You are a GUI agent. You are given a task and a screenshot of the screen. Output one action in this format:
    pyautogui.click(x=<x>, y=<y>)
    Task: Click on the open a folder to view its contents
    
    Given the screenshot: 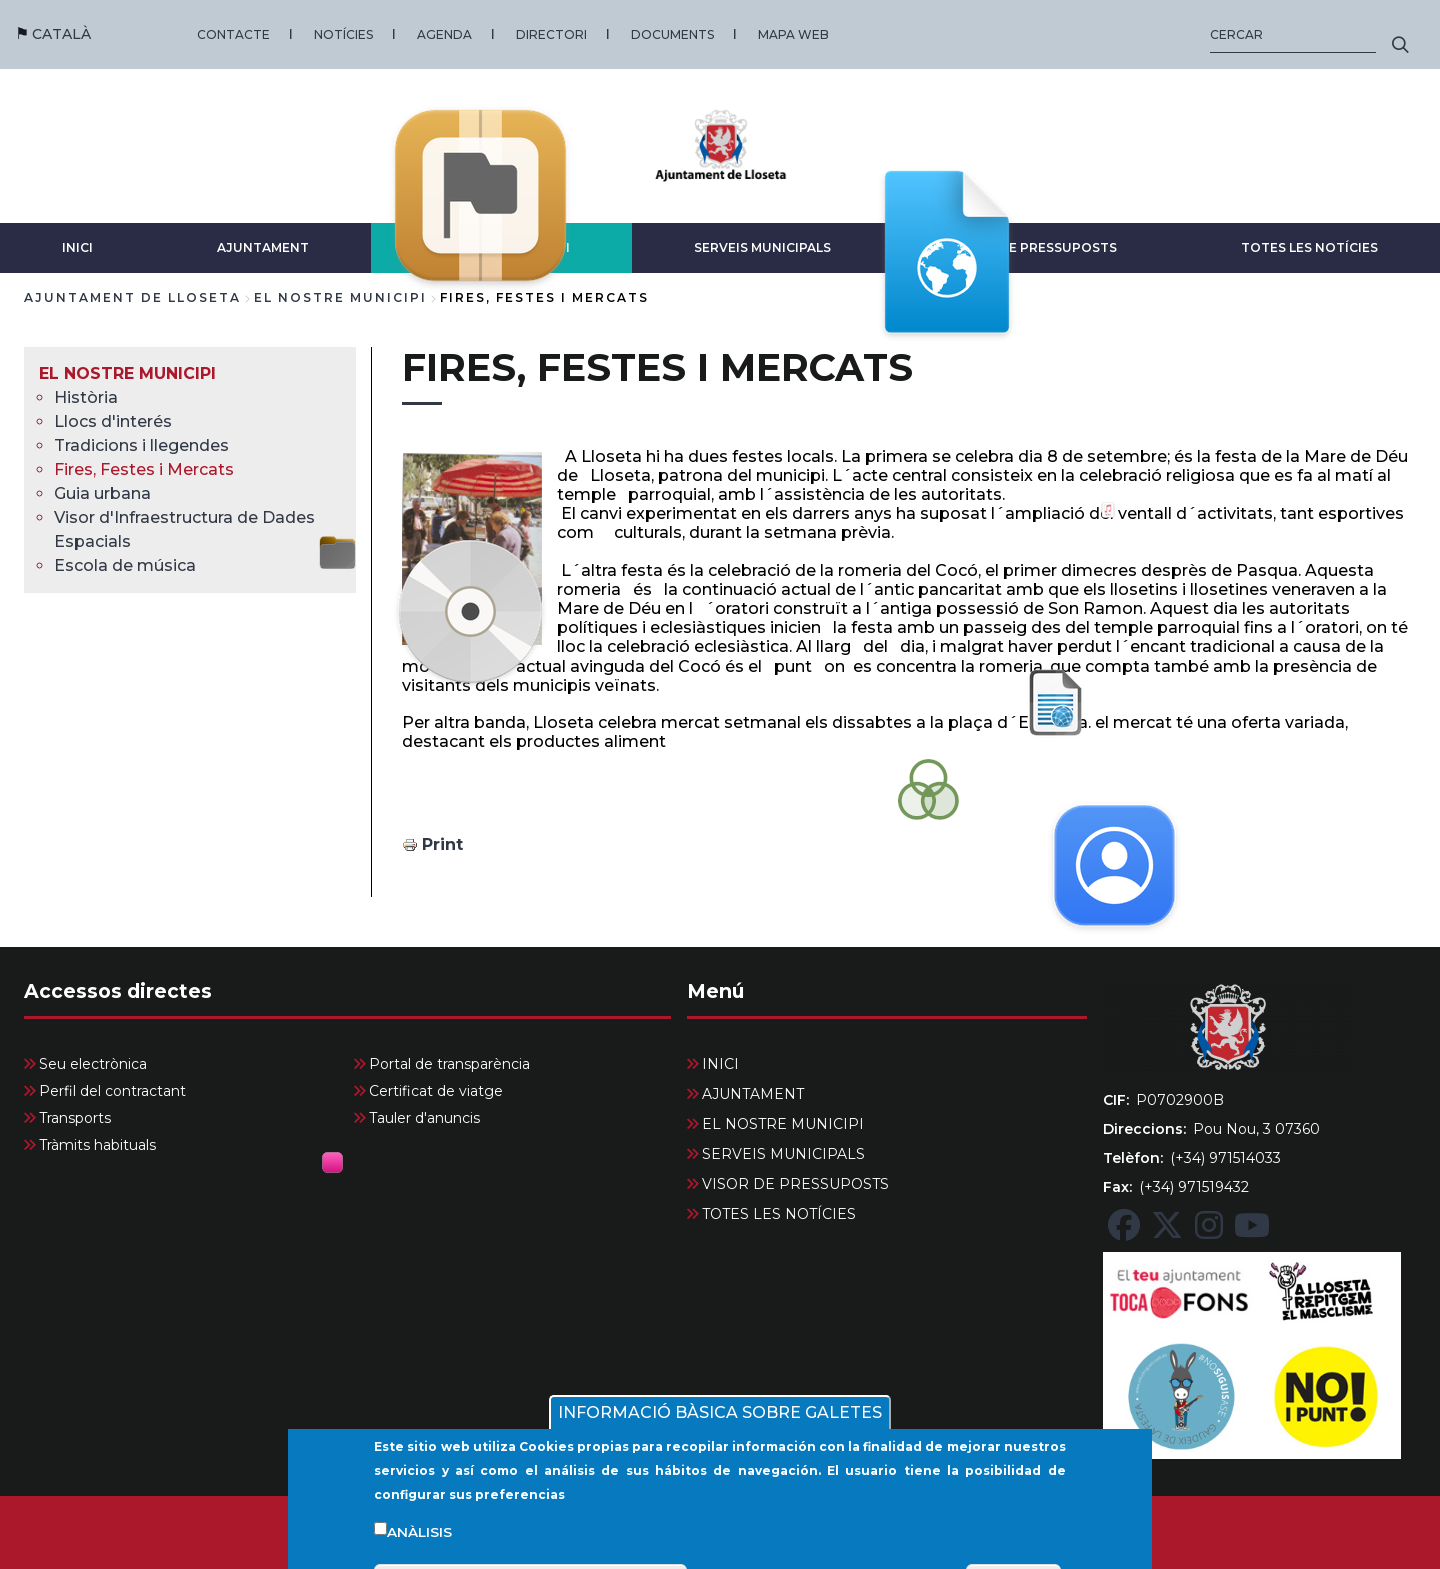 What is the action you would take?
    pyautogui.click(x=337, y=552)
    